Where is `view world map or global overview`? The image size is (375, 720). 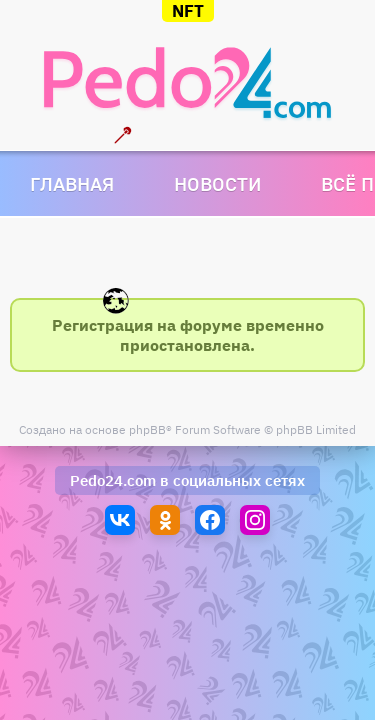
view world map or global overview is located at coordinates (116, 301).